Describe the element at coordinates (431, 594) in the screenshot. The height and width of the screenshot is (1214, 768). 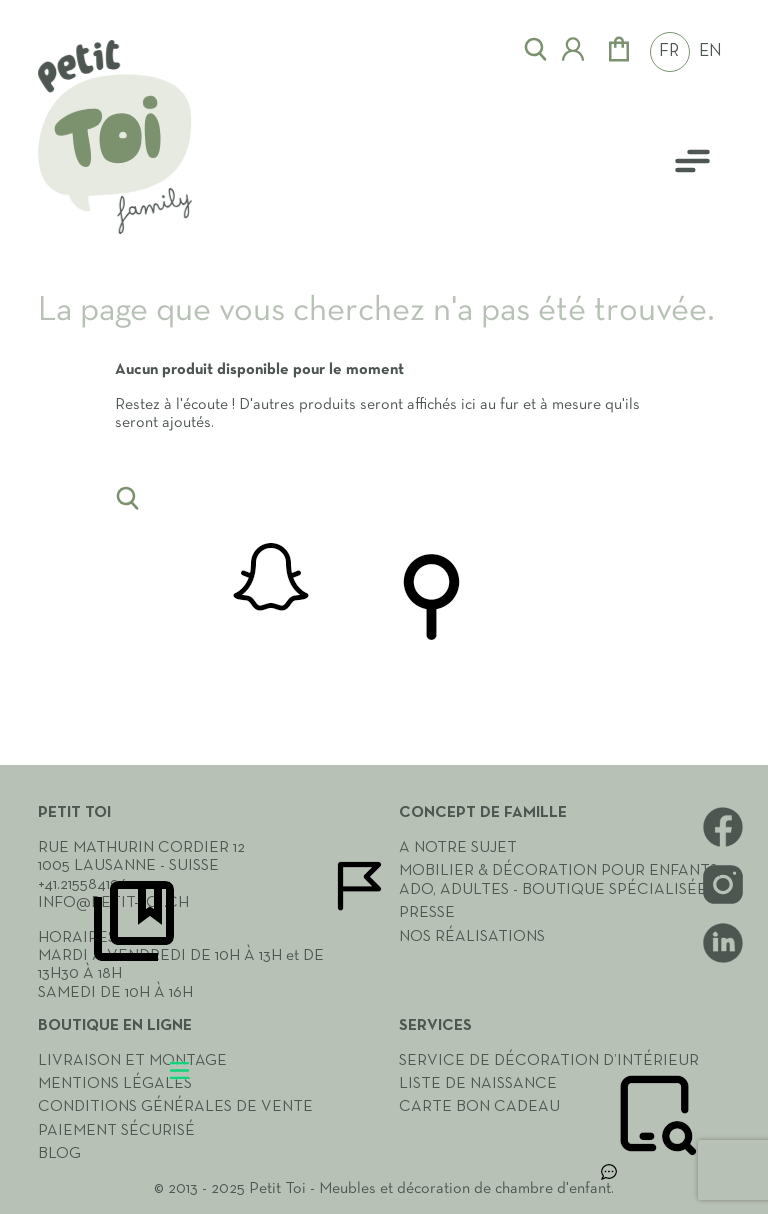
I see `indicates gender-neutral or non-binary option` at that location.